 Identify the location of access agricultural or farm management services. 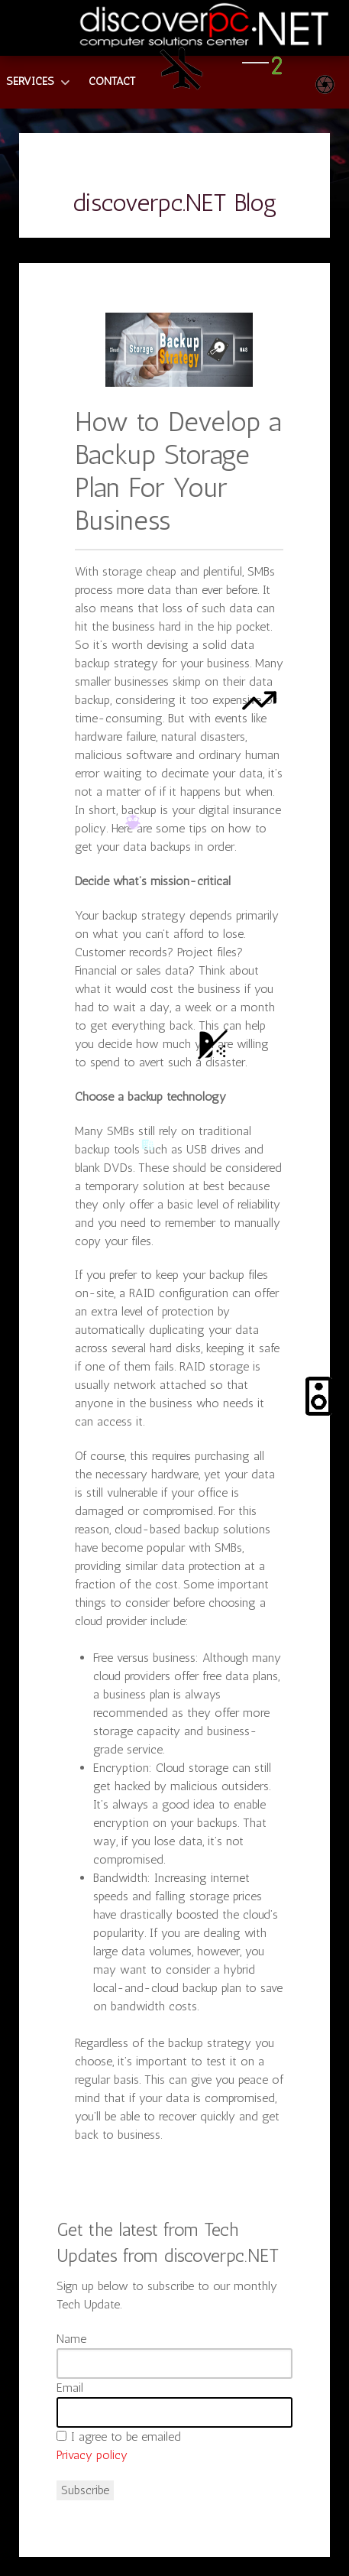
(147, 1144).